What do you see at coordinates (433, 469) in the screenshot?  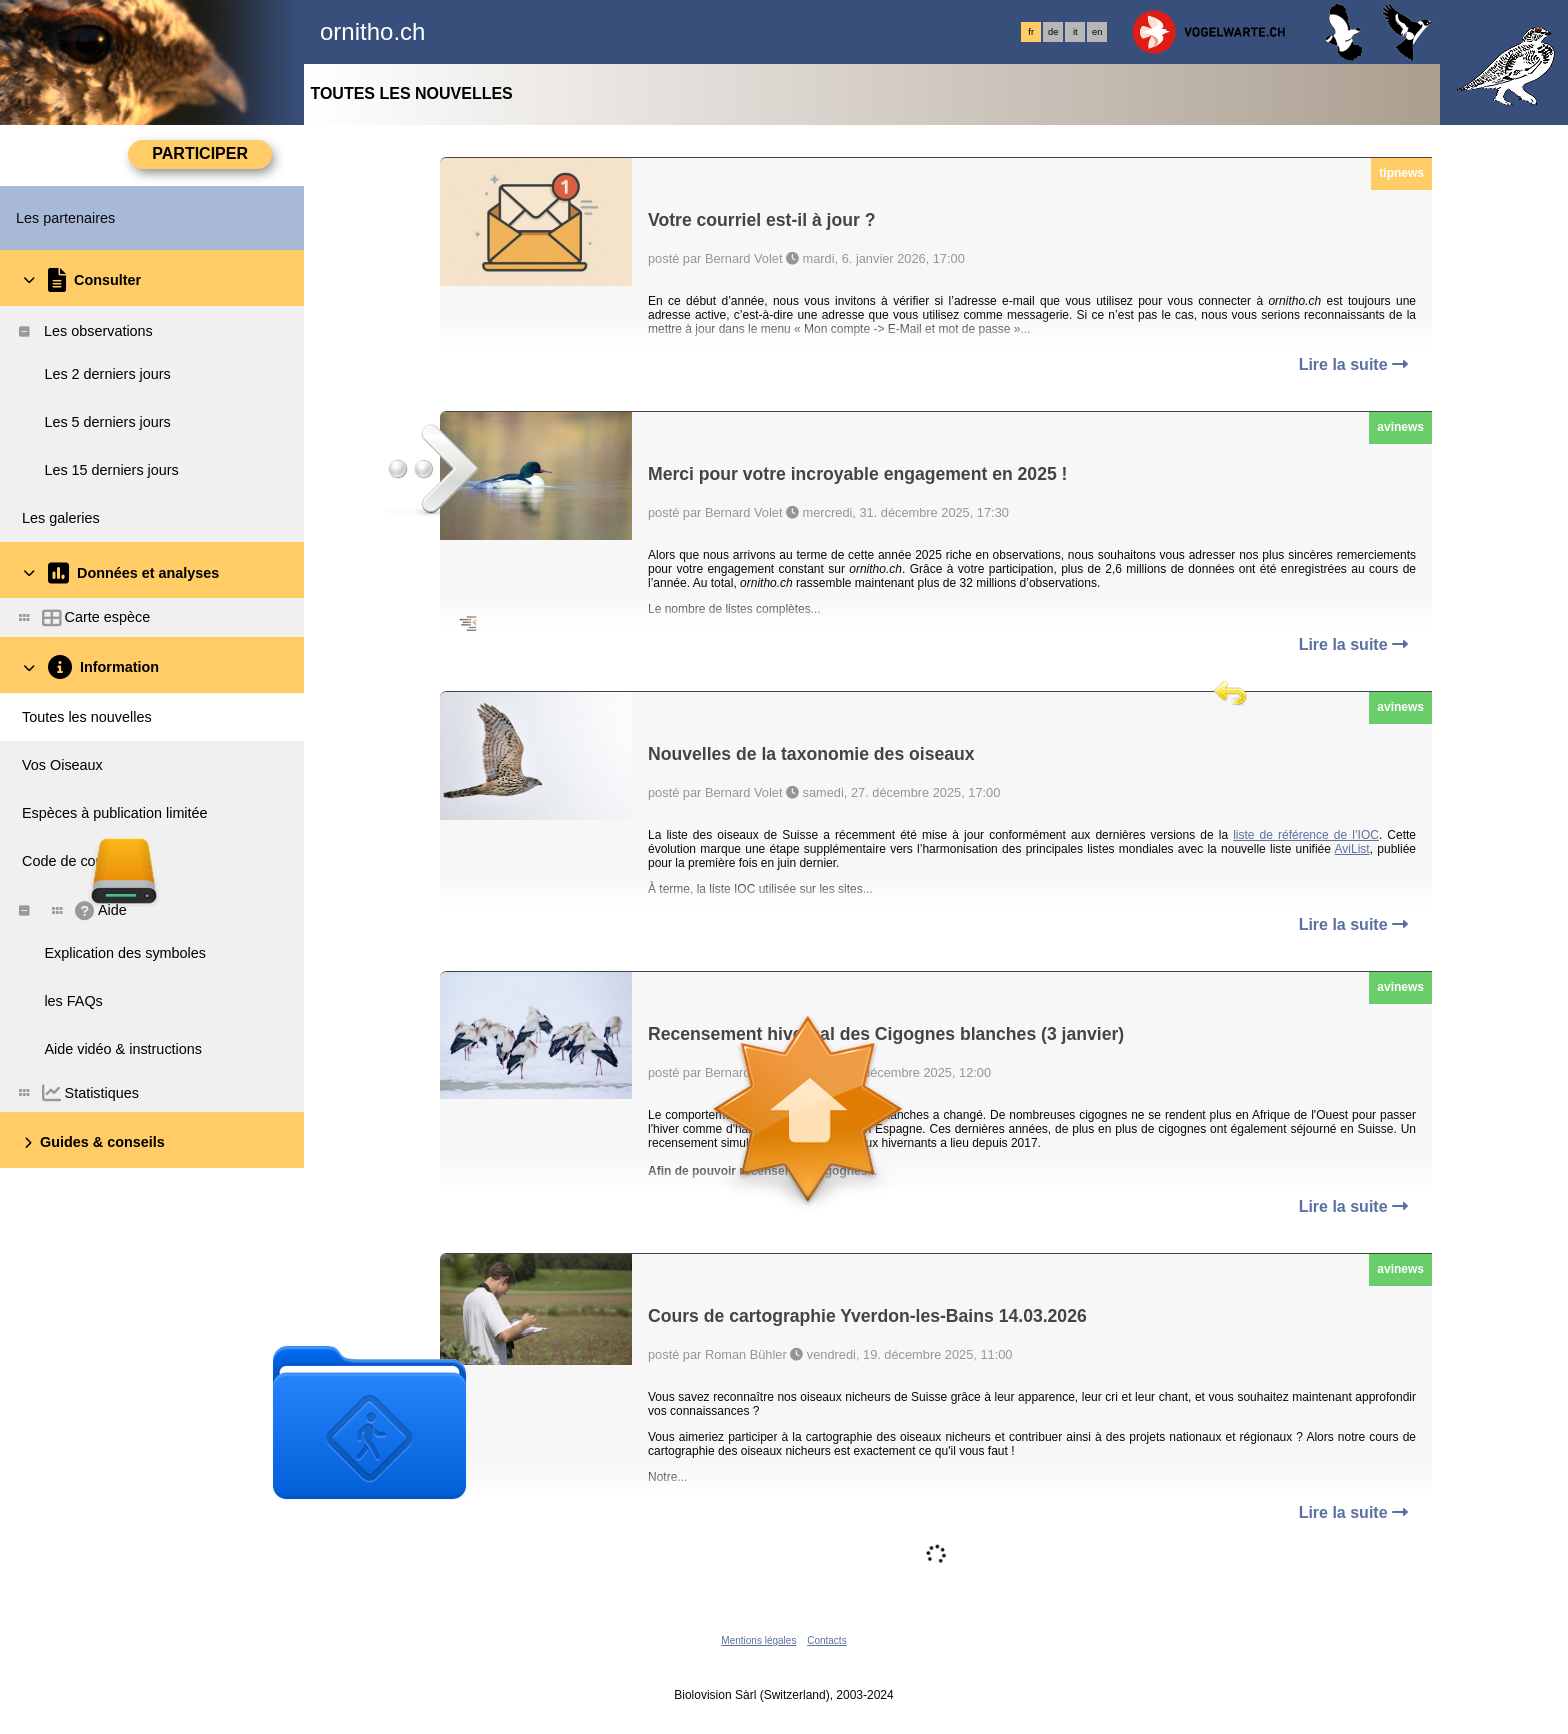 I see `go back to the previous screen or page` at bounding box center [433, 469].